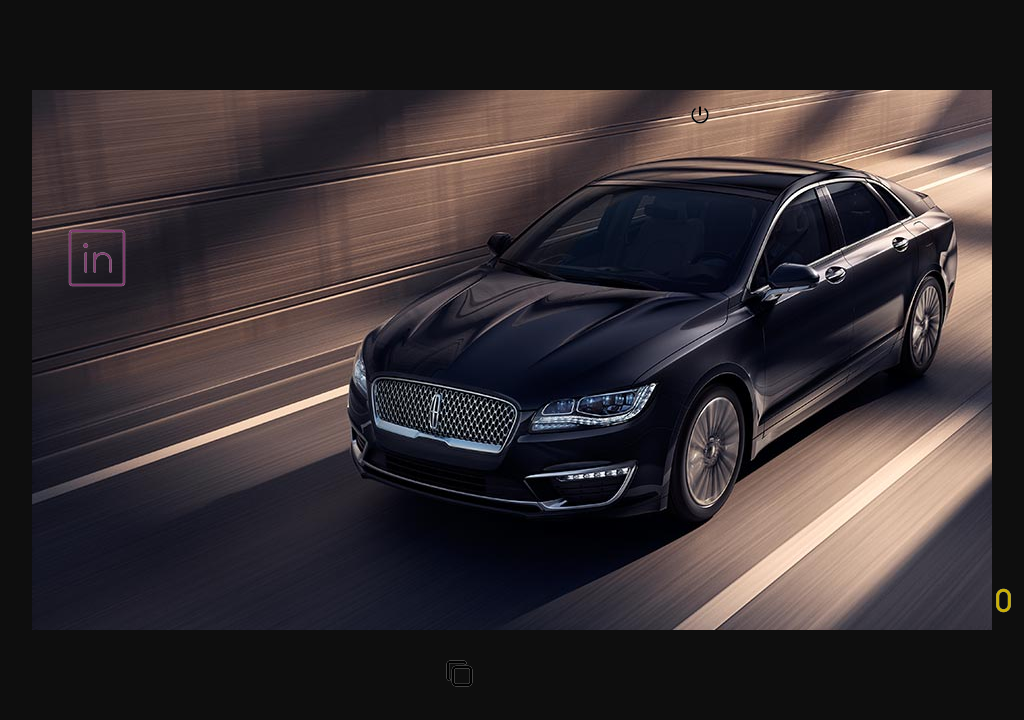 The width and height of the screenshot is (1024, 720). What do you see at coordinates (1003, 600) in the screenshot?
I see `set exposure compensation to zero` at bounding box center [1003, 600].